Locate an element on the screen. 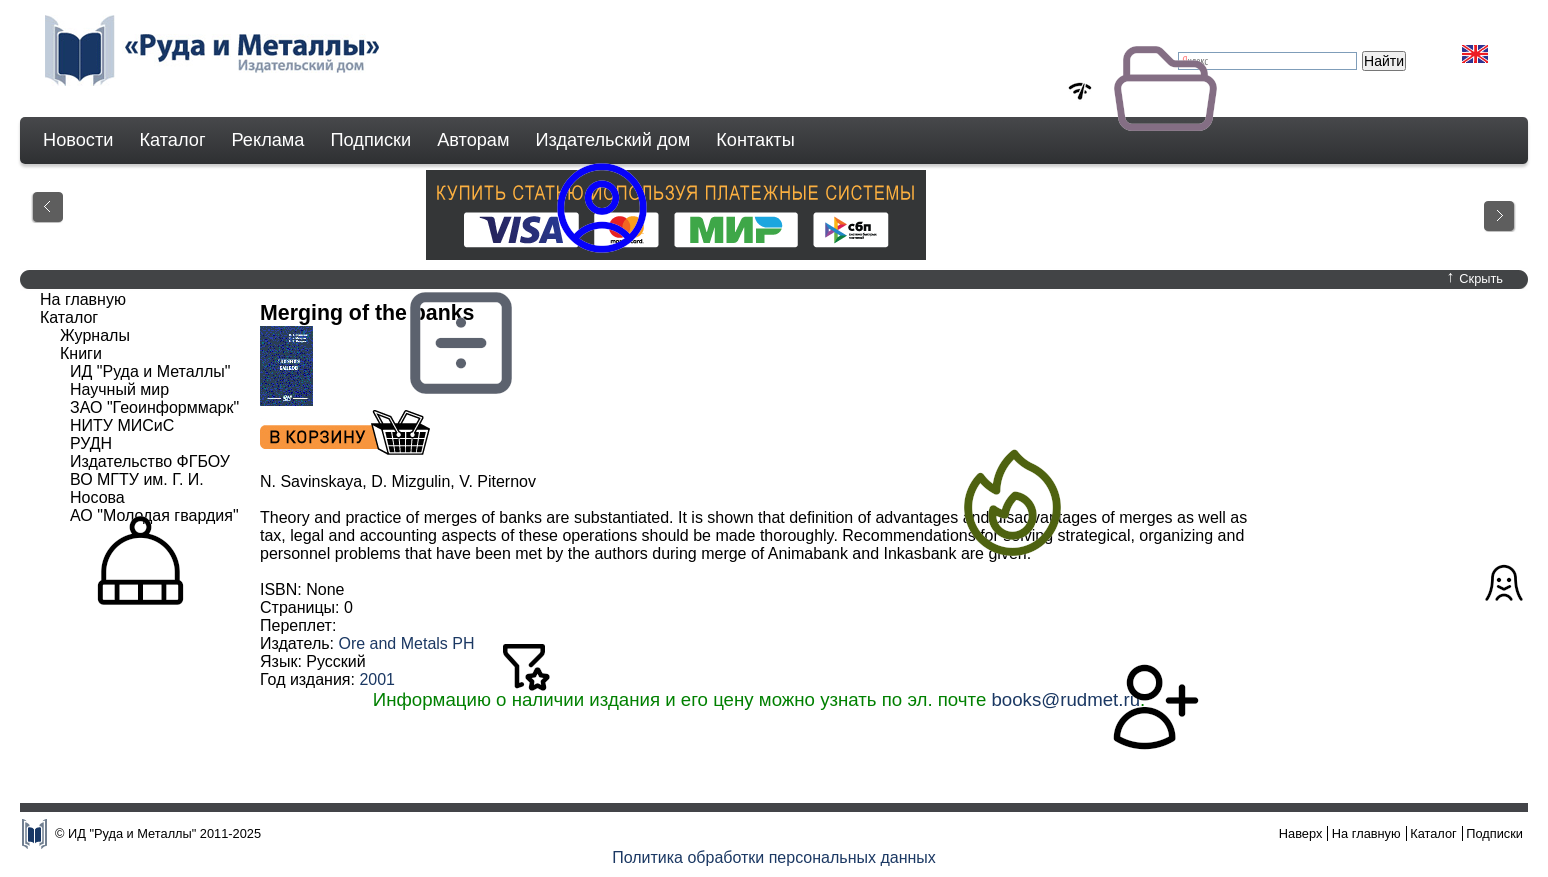  indicates linux operating system compatibility is located at coordinates (1504, 585).